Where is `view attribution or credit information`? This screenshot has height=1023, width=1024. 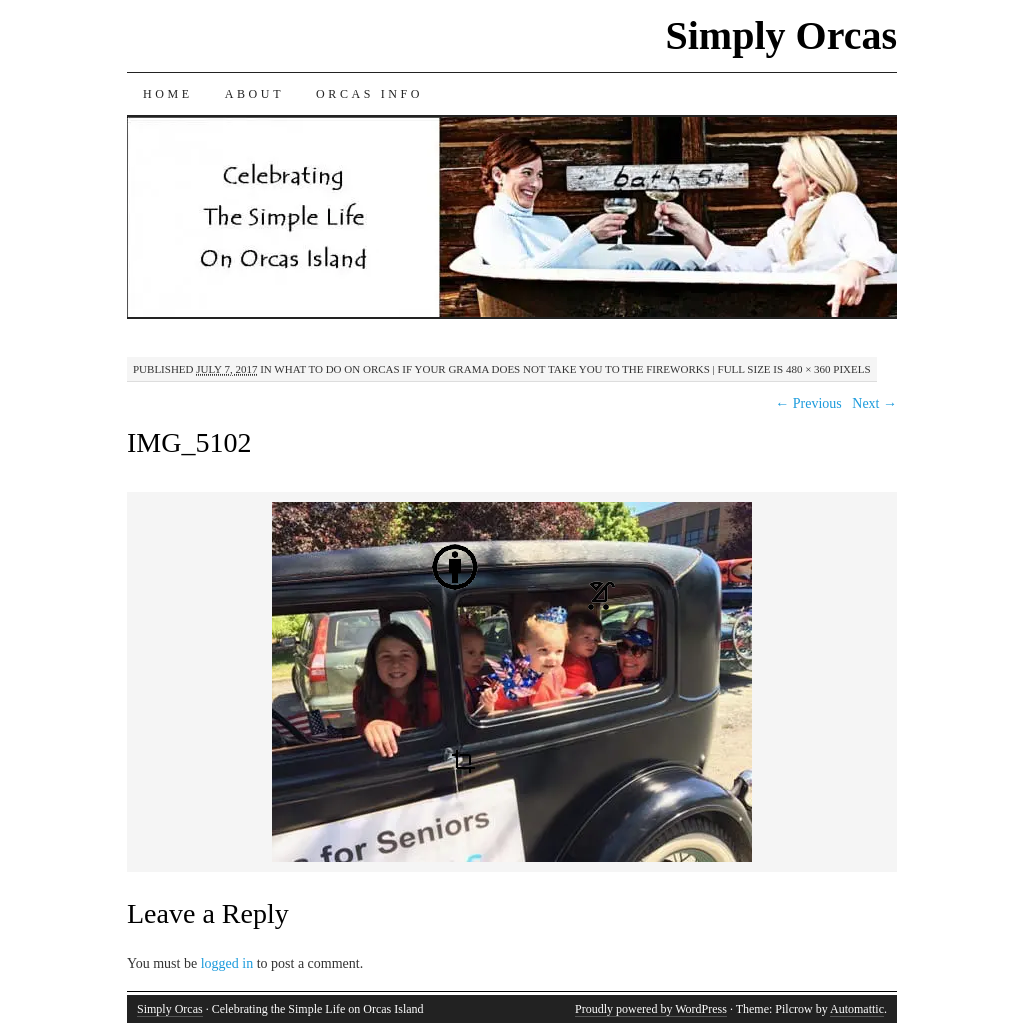 view attribution or credit information is located at coordinates (455, 567).